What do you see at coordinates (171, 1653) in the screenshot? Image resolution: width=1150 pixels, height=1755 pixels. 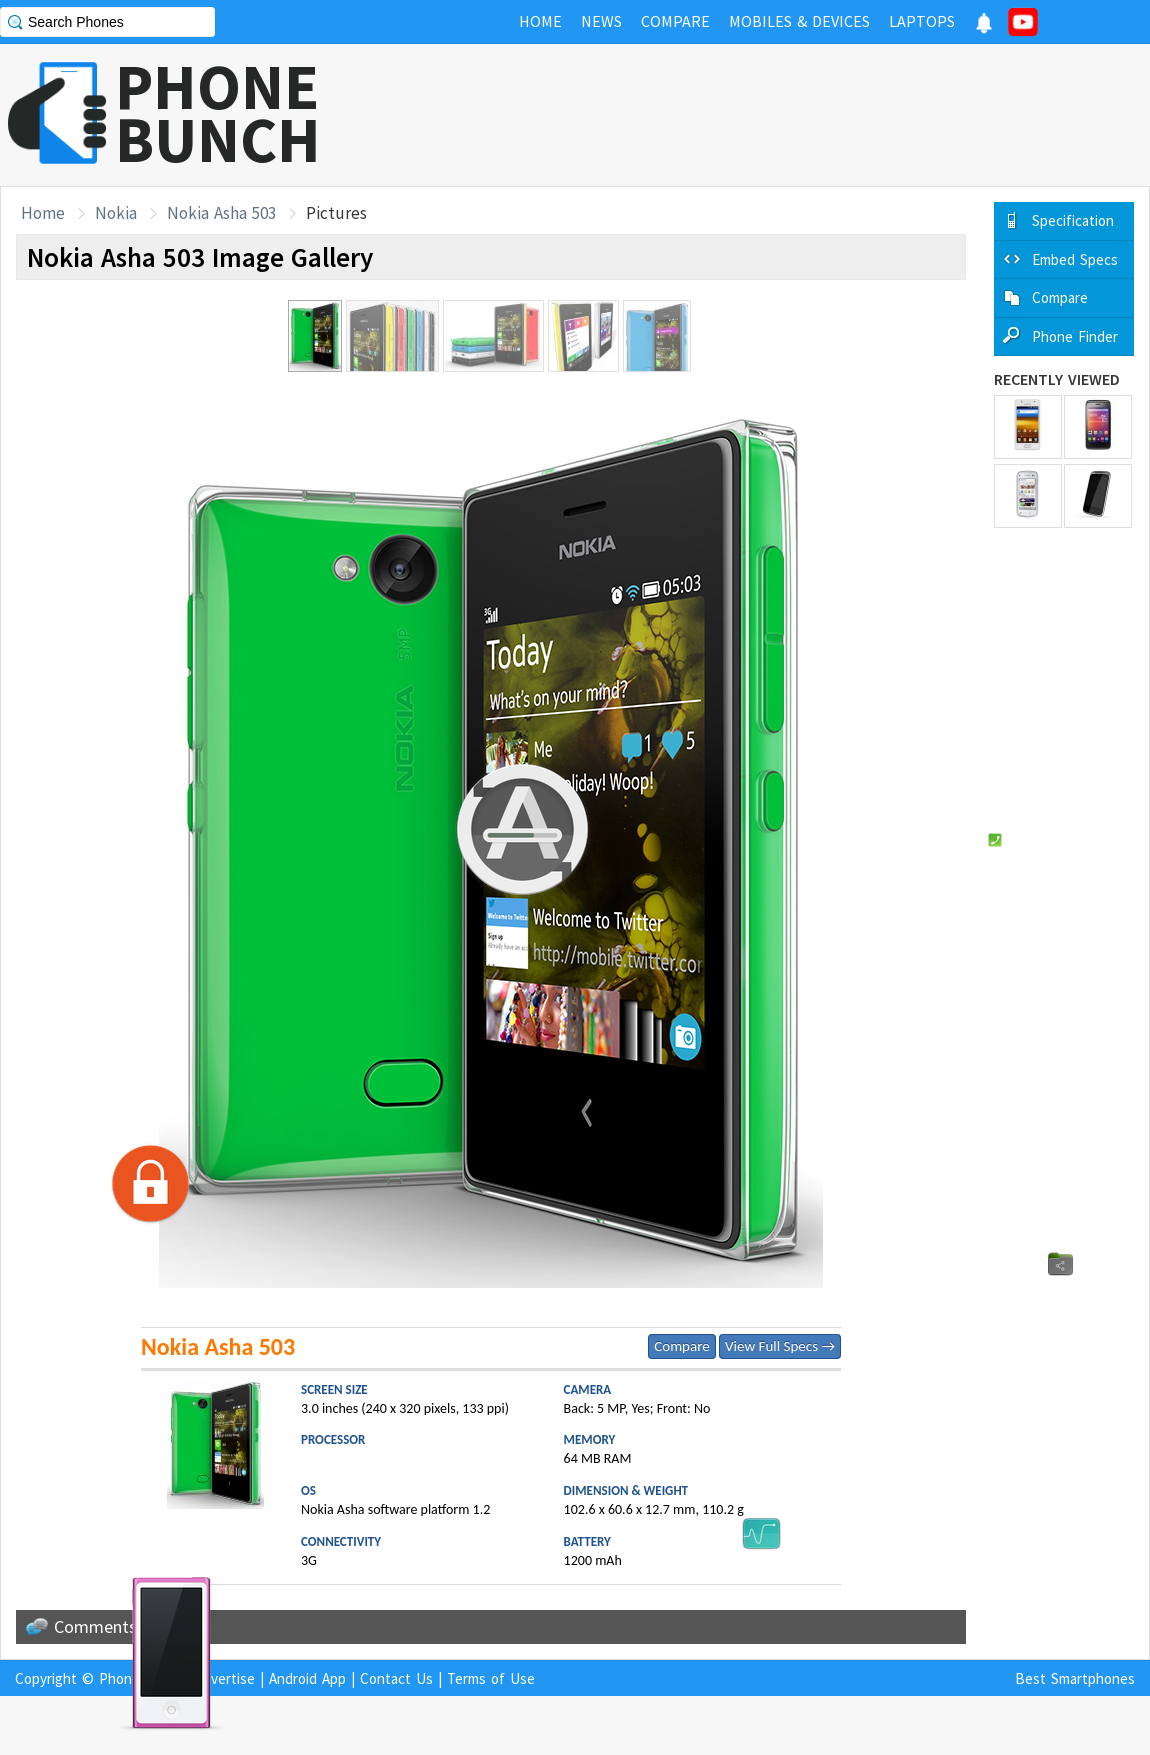 I see `iPod nano device connected` at bounding box center [171, 1653].